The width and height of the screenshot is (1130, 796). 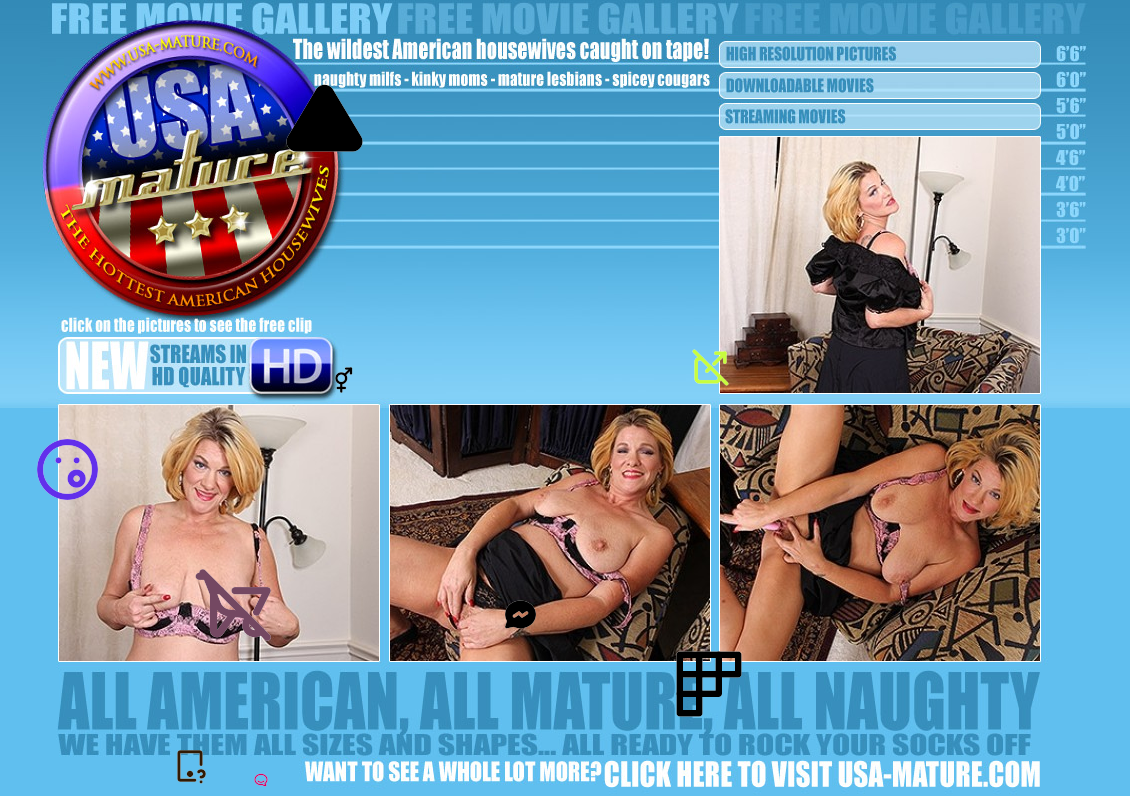 I want to click on indicates a warning or alert status, so click(x=324, y=120).